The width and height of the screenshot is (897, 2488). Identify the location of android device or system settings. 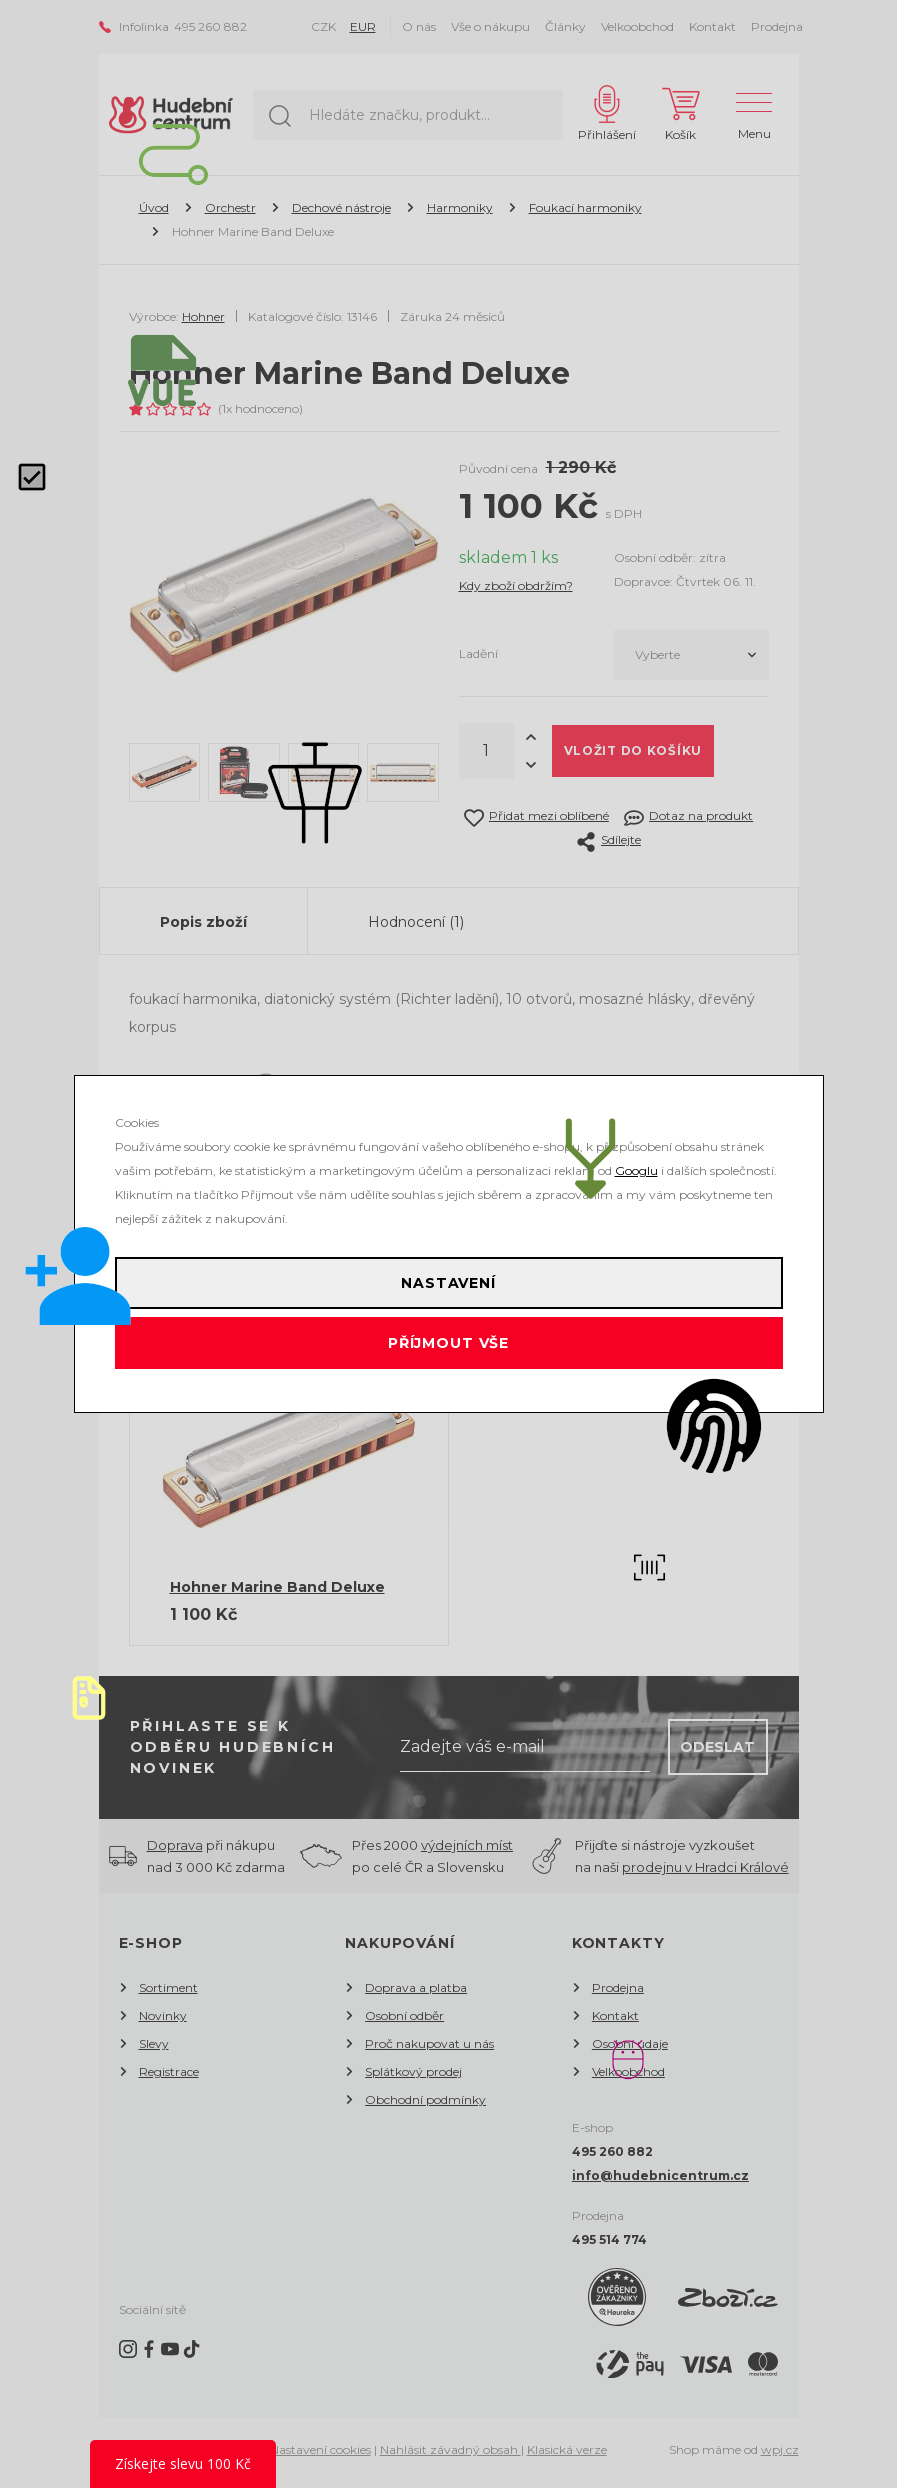
(628, 2059).